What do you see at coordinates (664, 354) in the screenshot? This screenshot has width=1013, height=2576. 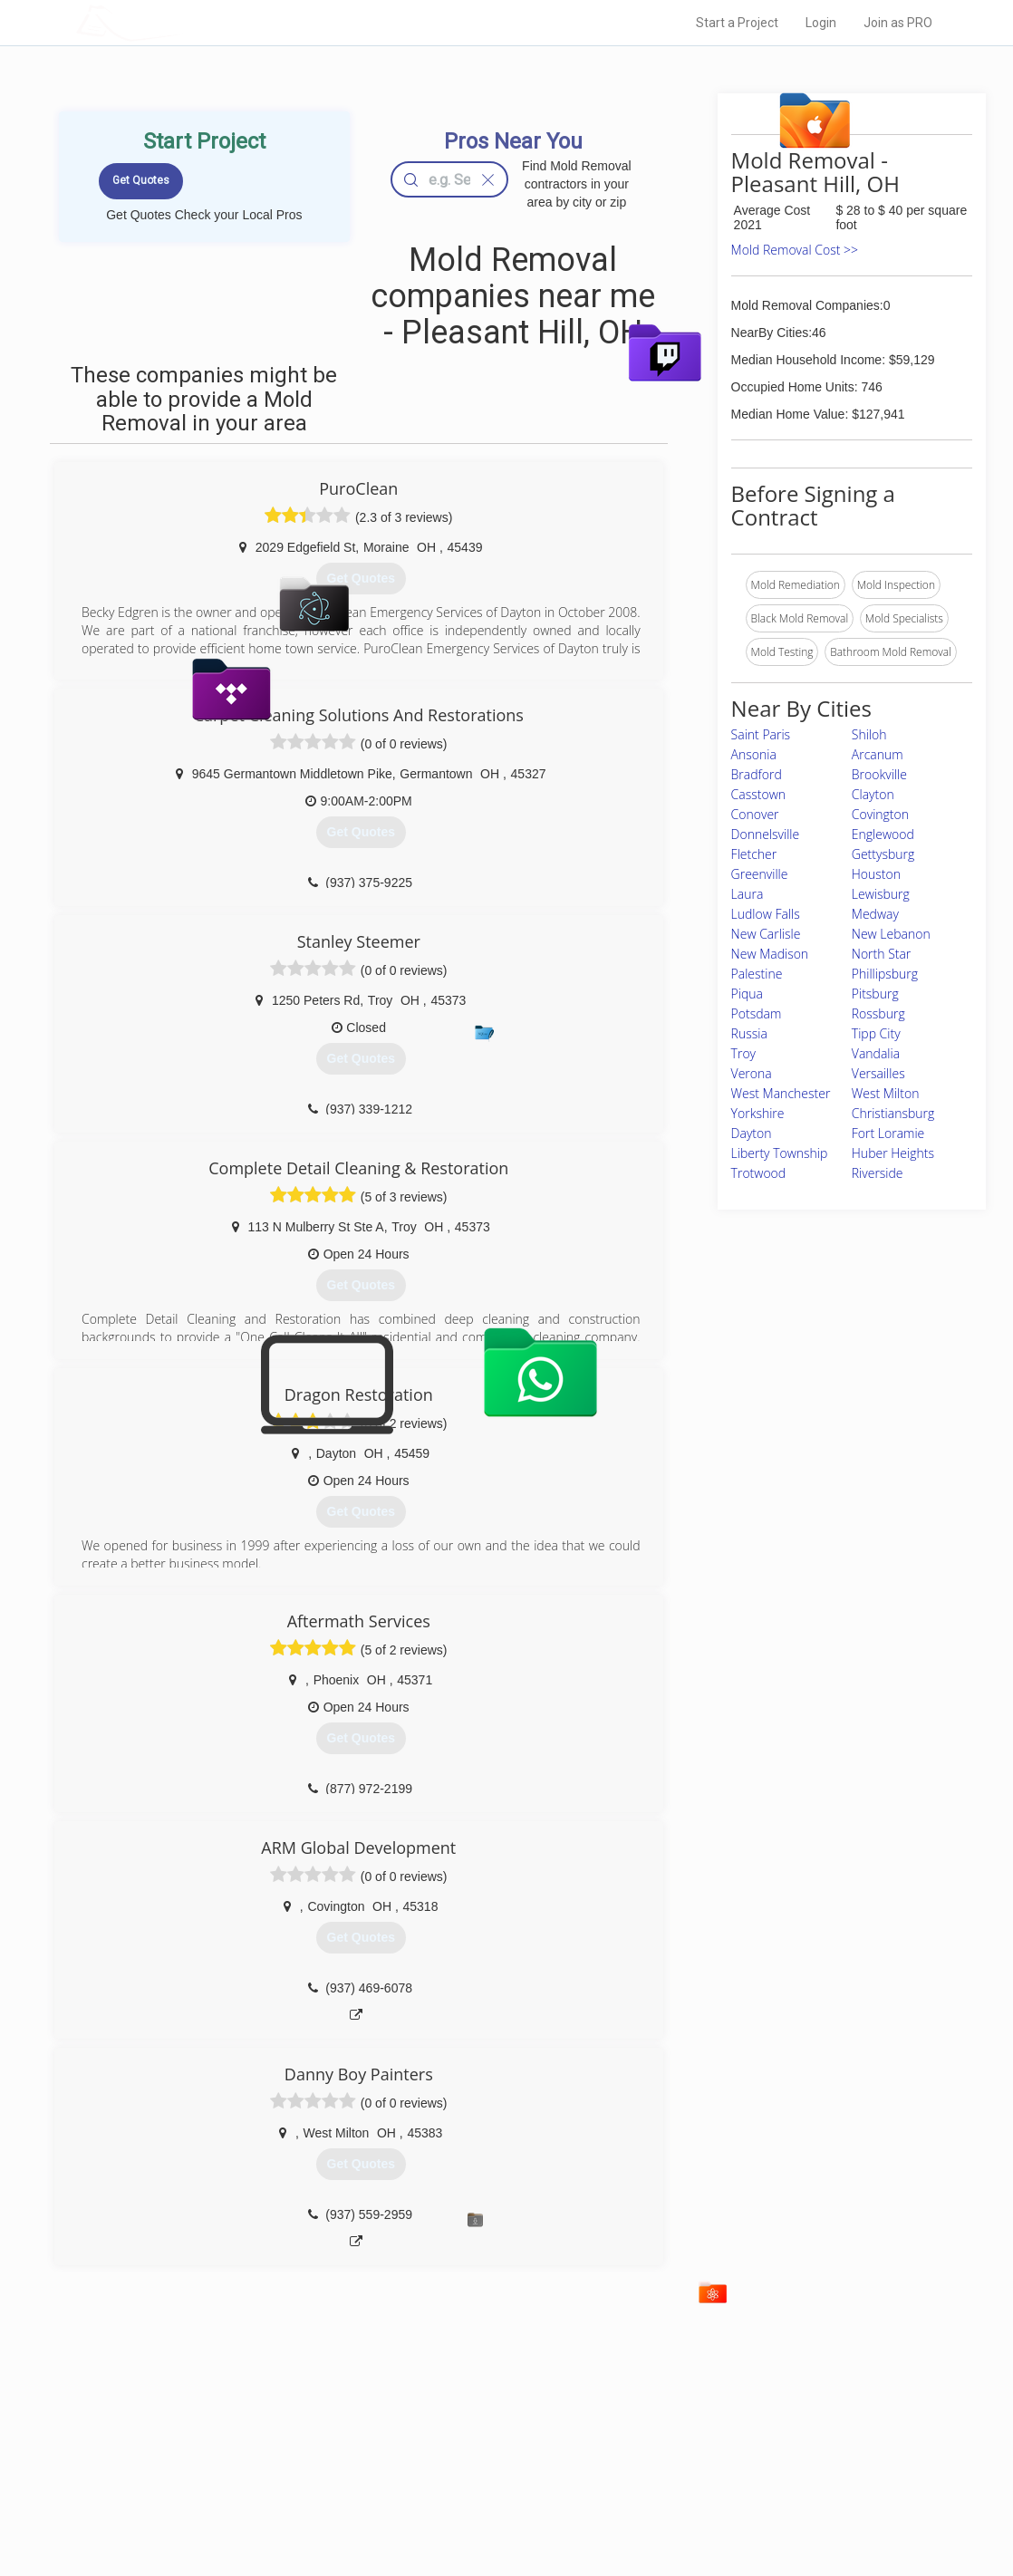 I see `open folder containing Twitch-related files` at bounding box center [664, 354].